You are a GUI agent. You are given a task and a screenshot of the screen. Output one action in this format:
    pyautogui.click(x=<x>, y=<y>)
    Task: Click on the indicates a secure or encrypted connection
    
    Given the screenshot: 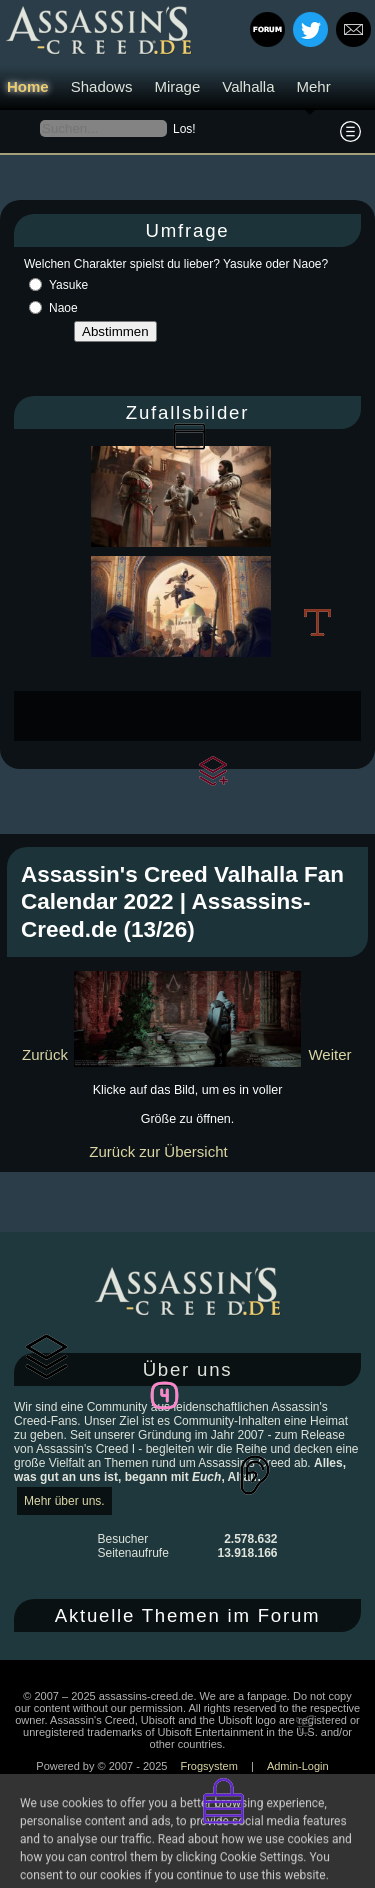 What is the action you would take?
    pyautogui.click(x=223, y=1803)
    